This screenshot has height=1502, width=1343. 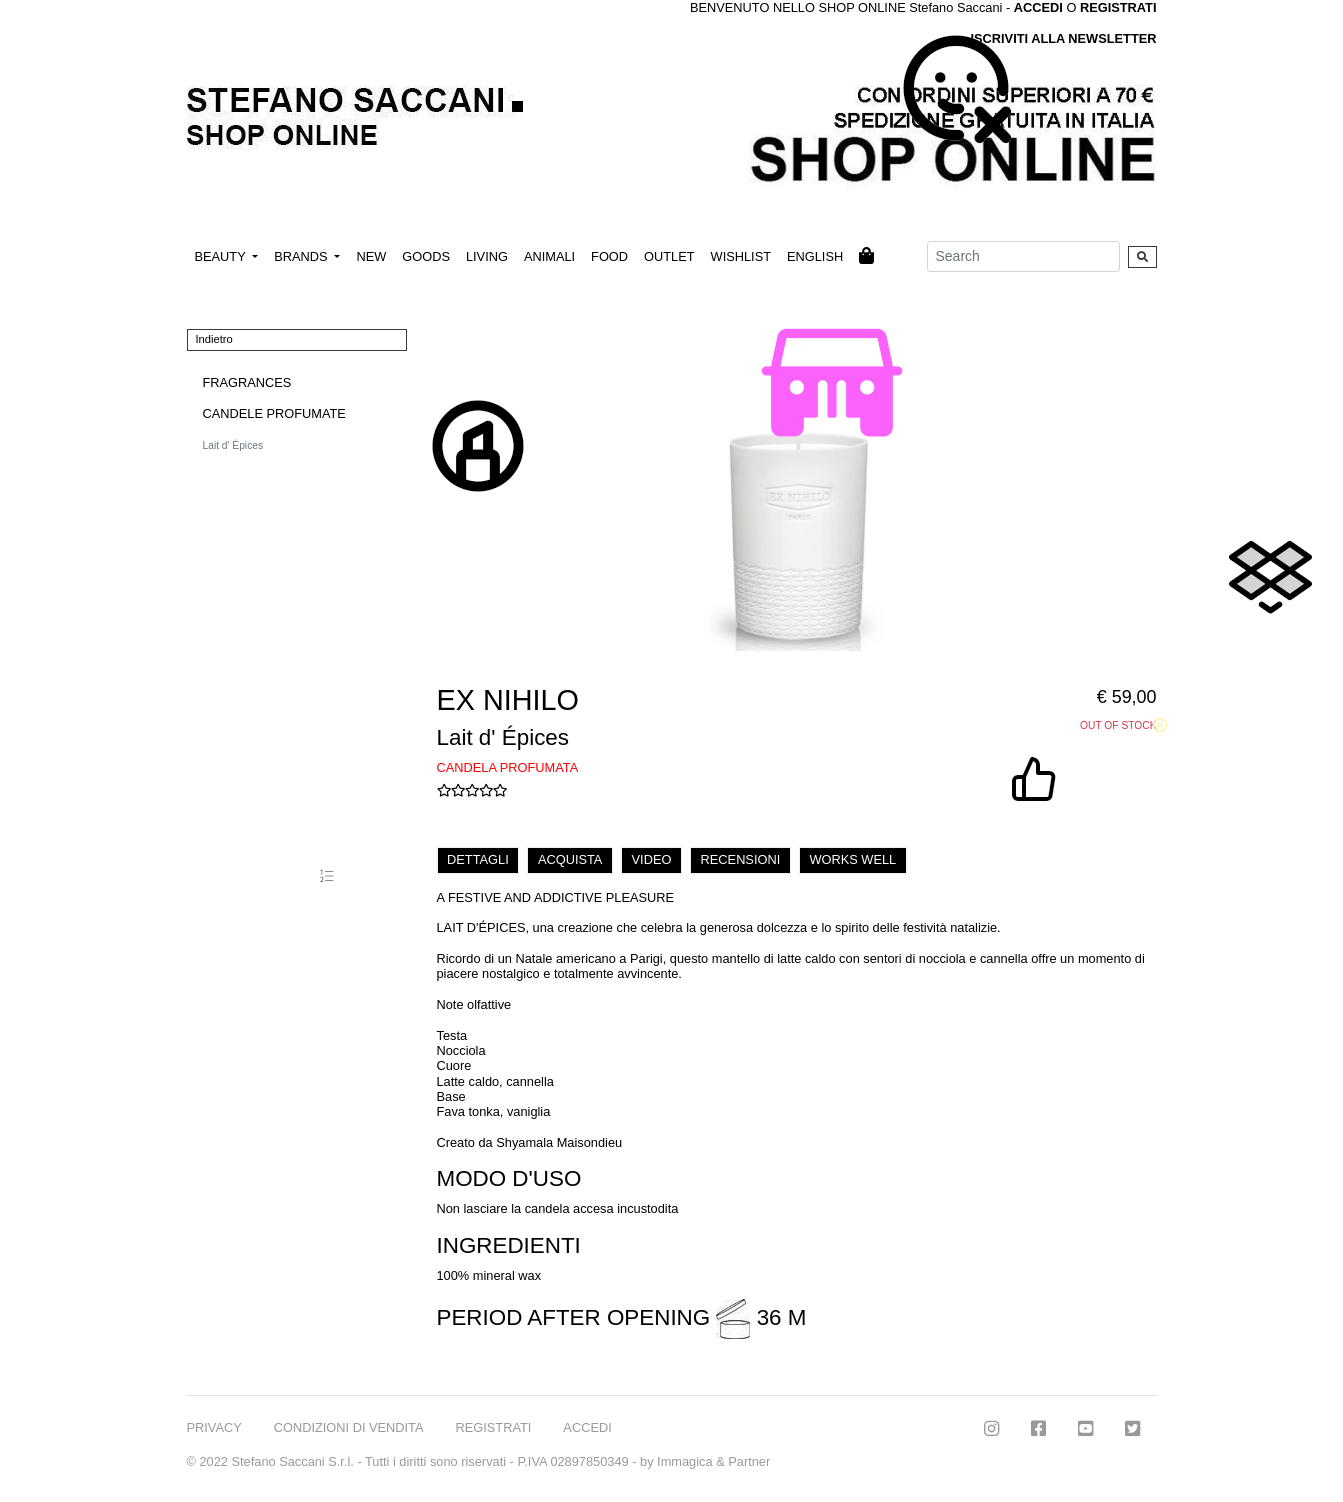 What do you see at coordinates (327, 876) in the screenshot?
I see `create a numbered list` at bounding box center [327, 876].